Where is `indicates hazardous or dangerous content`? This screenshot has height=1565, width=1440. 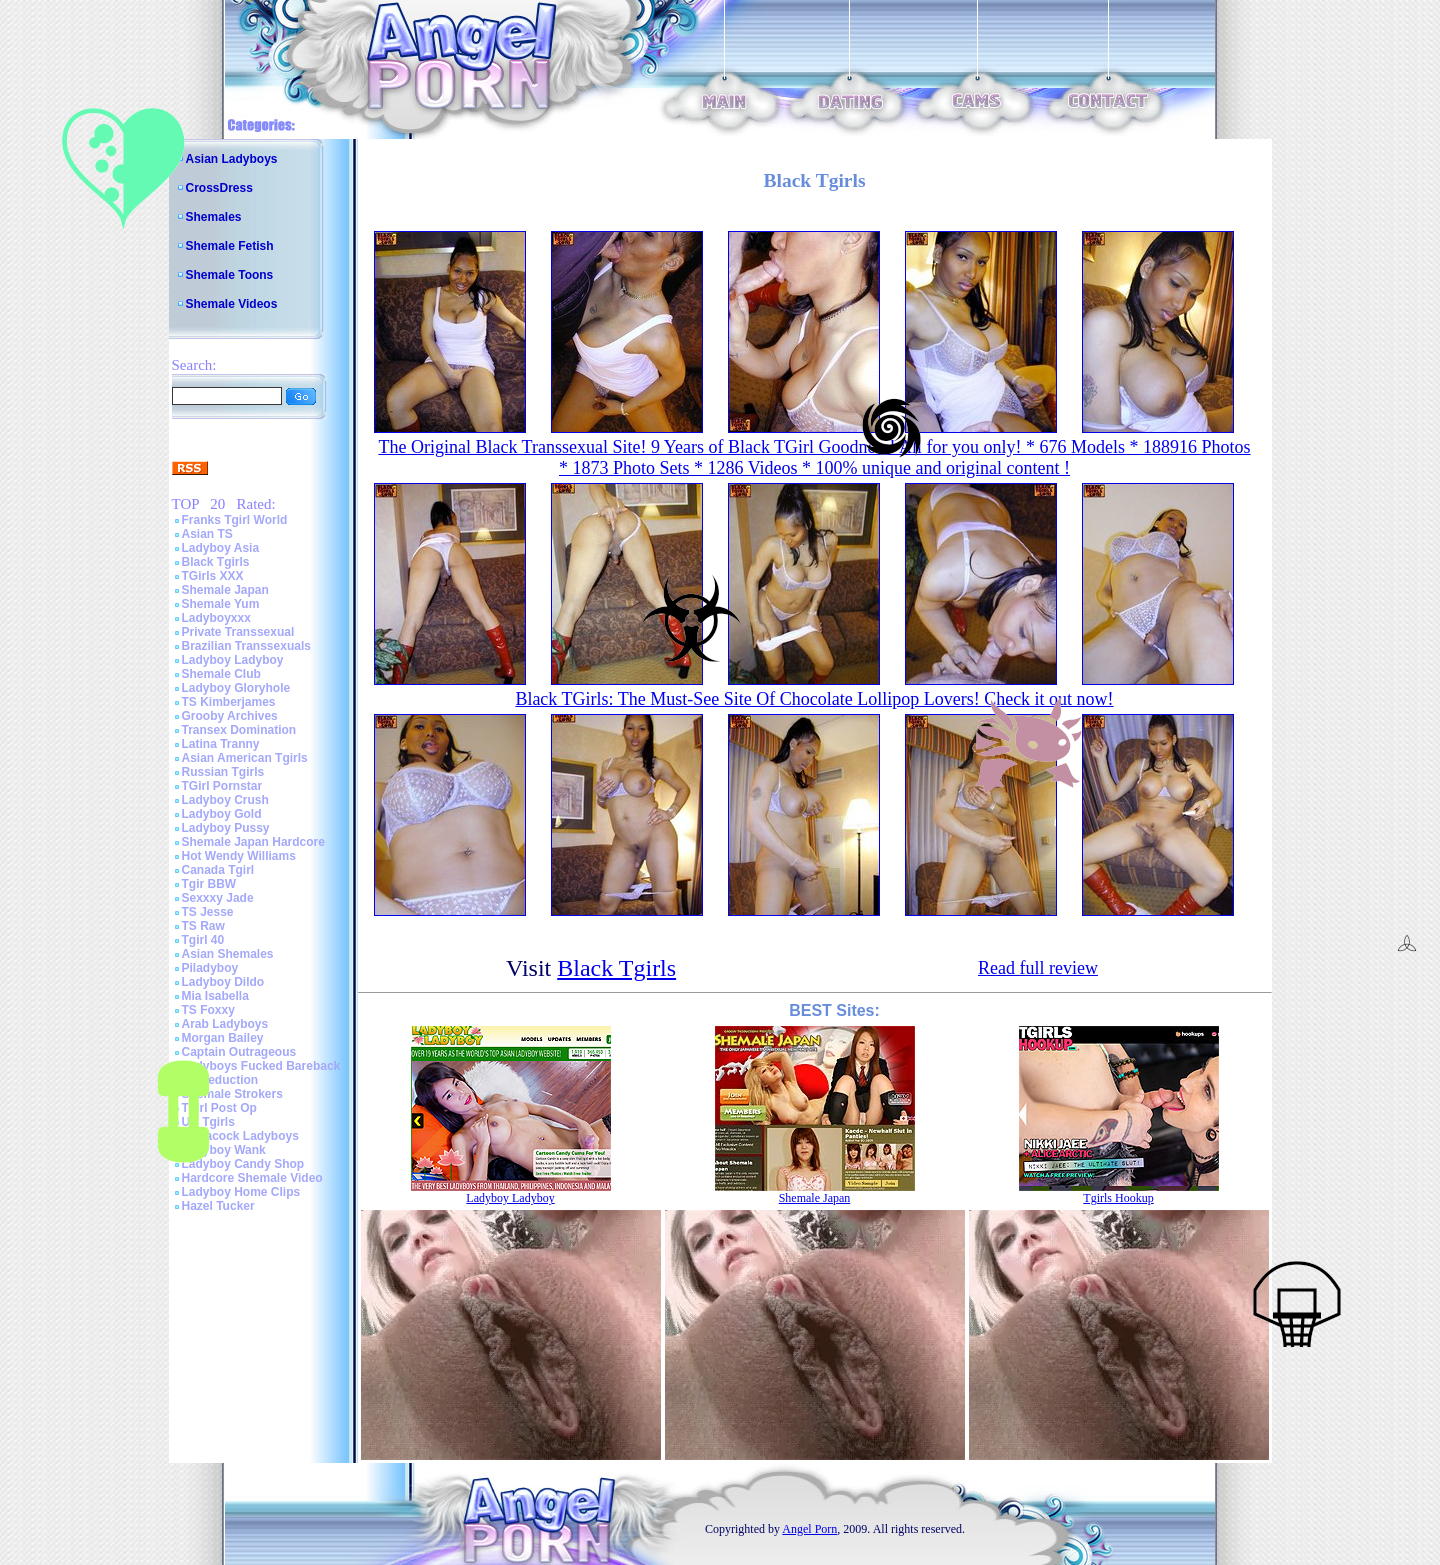
indicates hazardous or dangerous content is located at coordinates (691, 620).